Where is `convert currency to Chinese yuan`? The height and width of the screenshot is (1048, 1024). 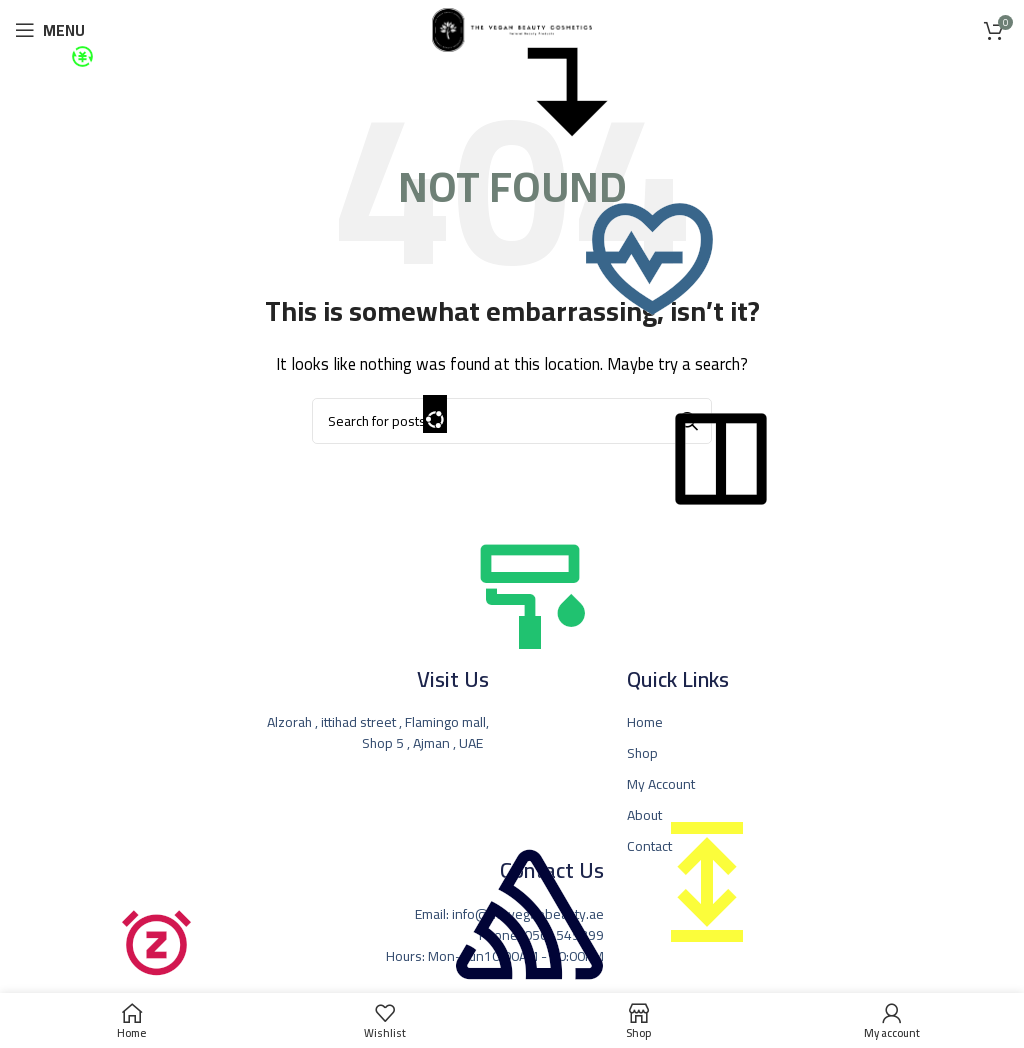 convert currency to Chinese yuan is located at coordinates (82, 56).